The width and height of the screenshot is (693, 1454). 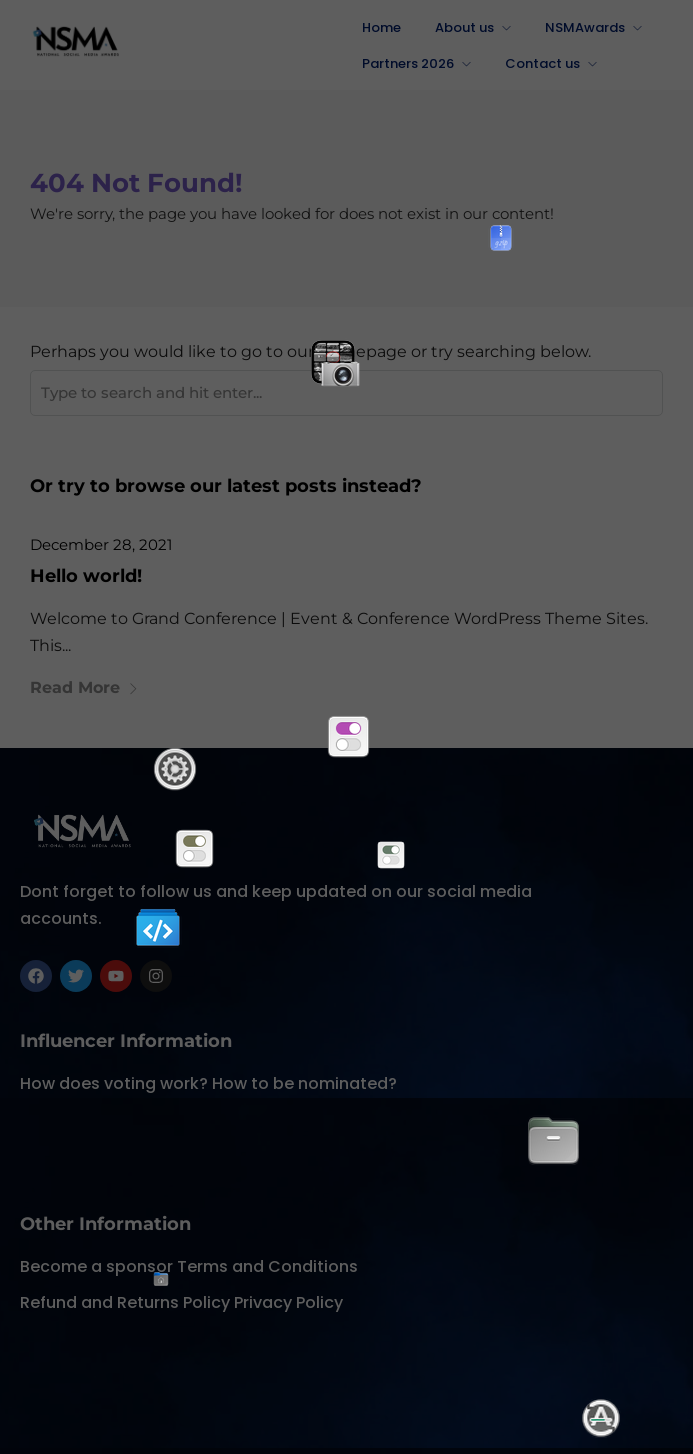 What do you see at coordinates (175, 769) in the screenshot?
I see `access system or application settings` at bounding box center [175, 769].